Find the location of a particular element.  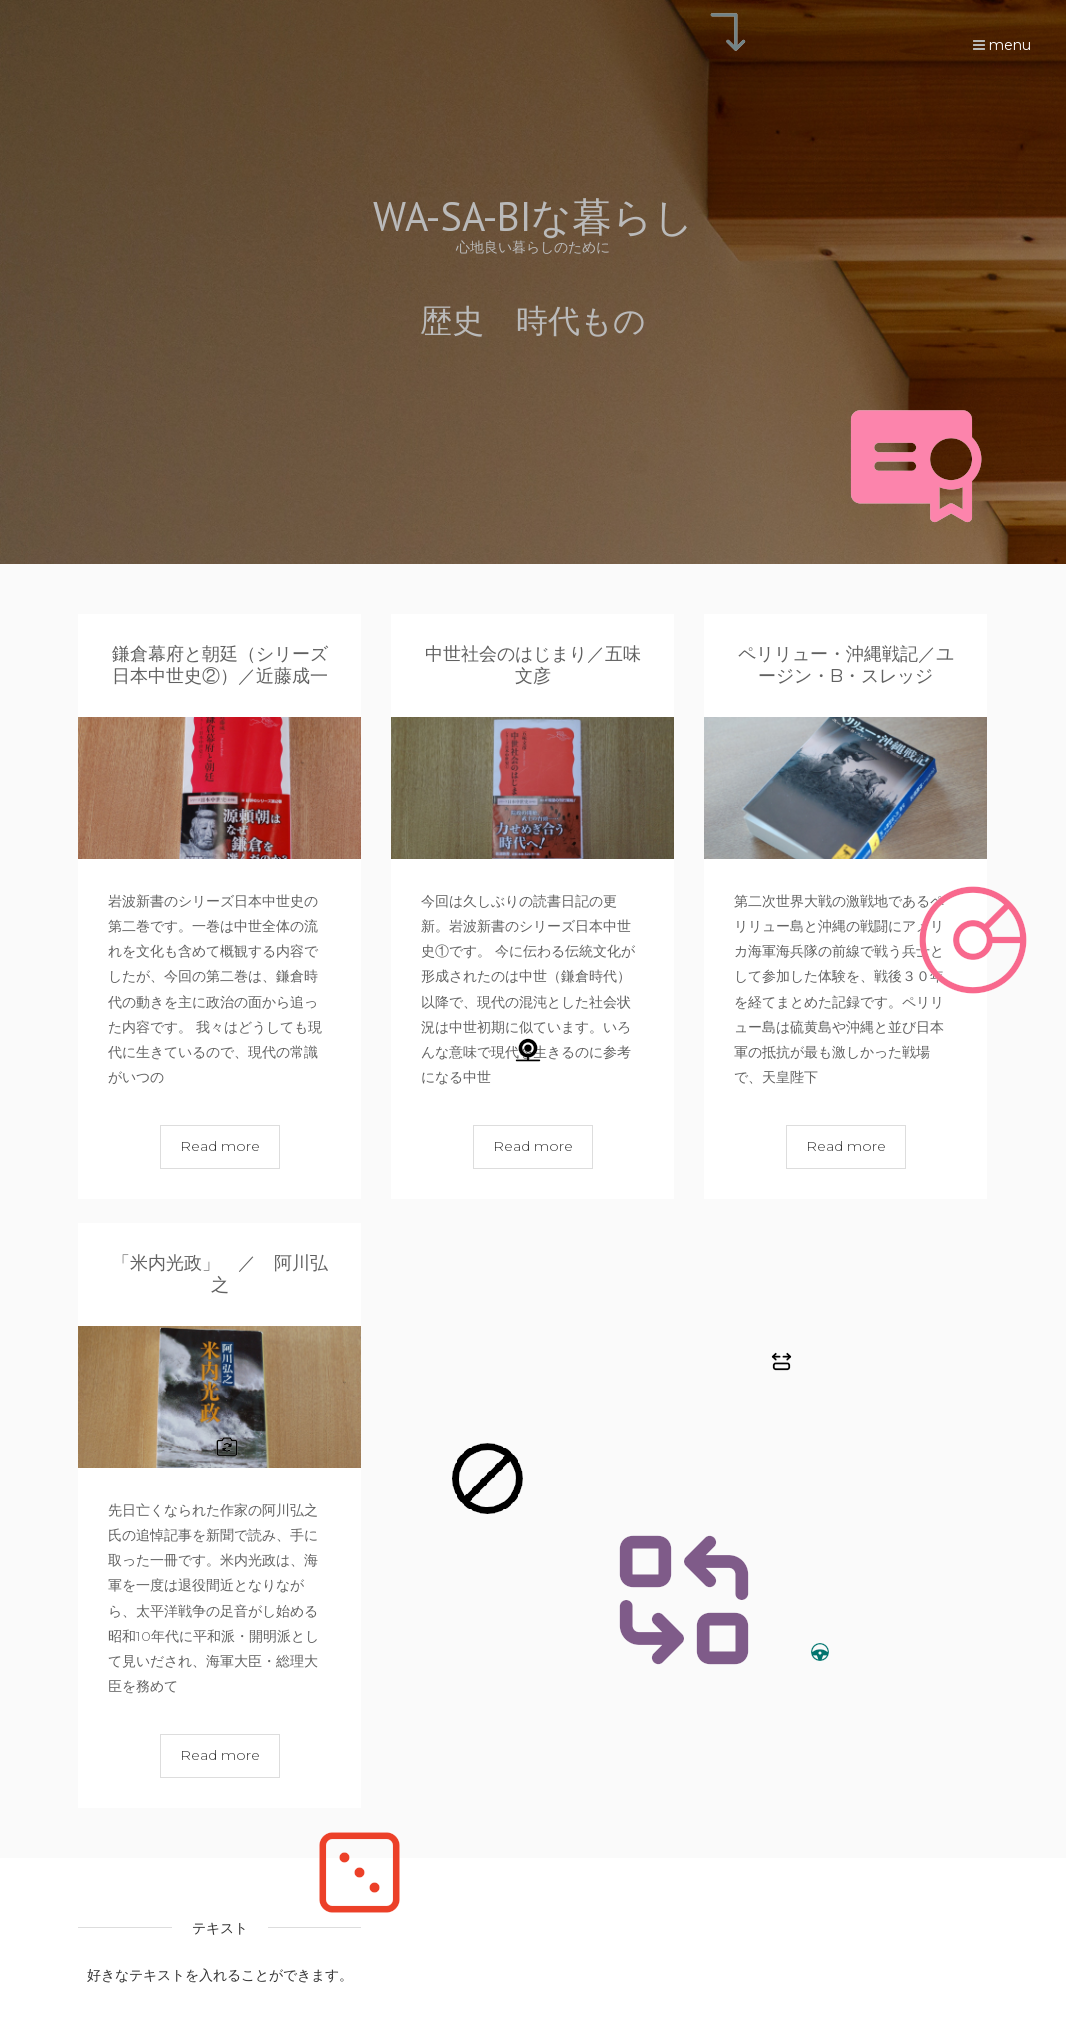

access driving or navigation mode is located at coordinates (820, 1652).